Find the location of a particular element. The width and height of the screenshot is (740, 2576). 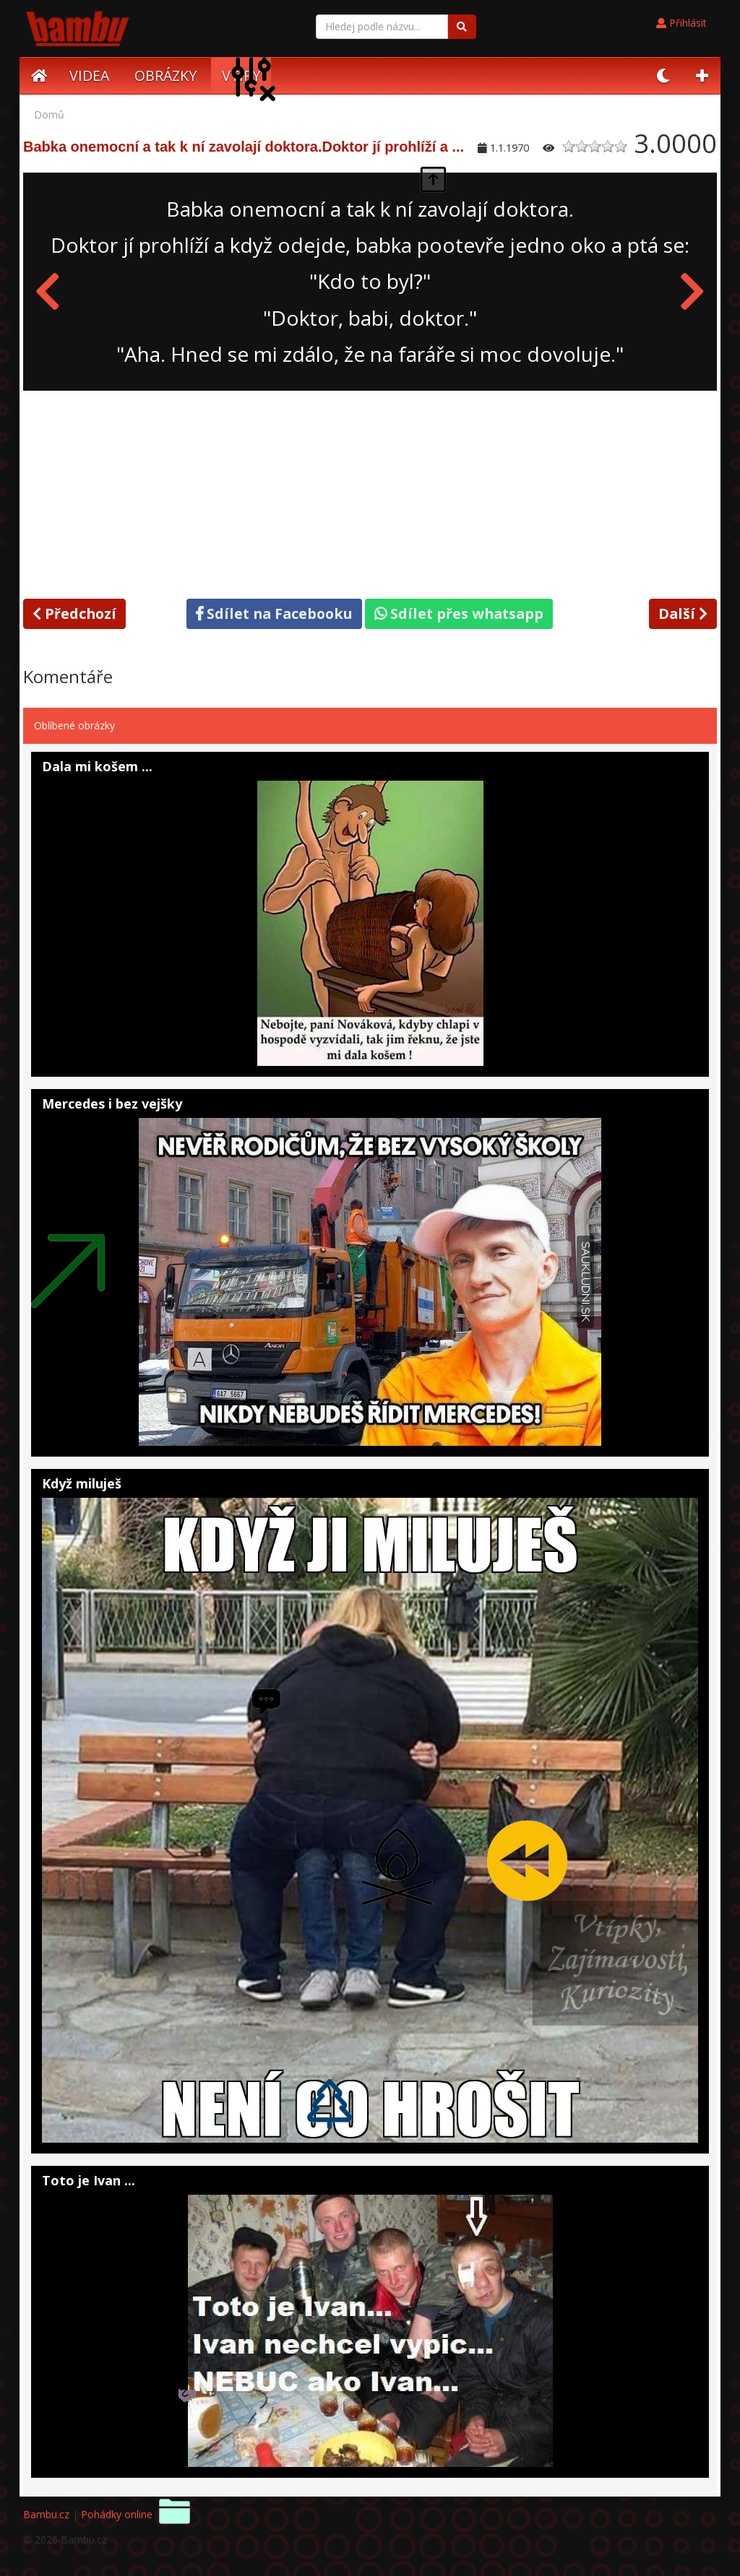

open chat or messaging is located at coordinates (266, 1701).